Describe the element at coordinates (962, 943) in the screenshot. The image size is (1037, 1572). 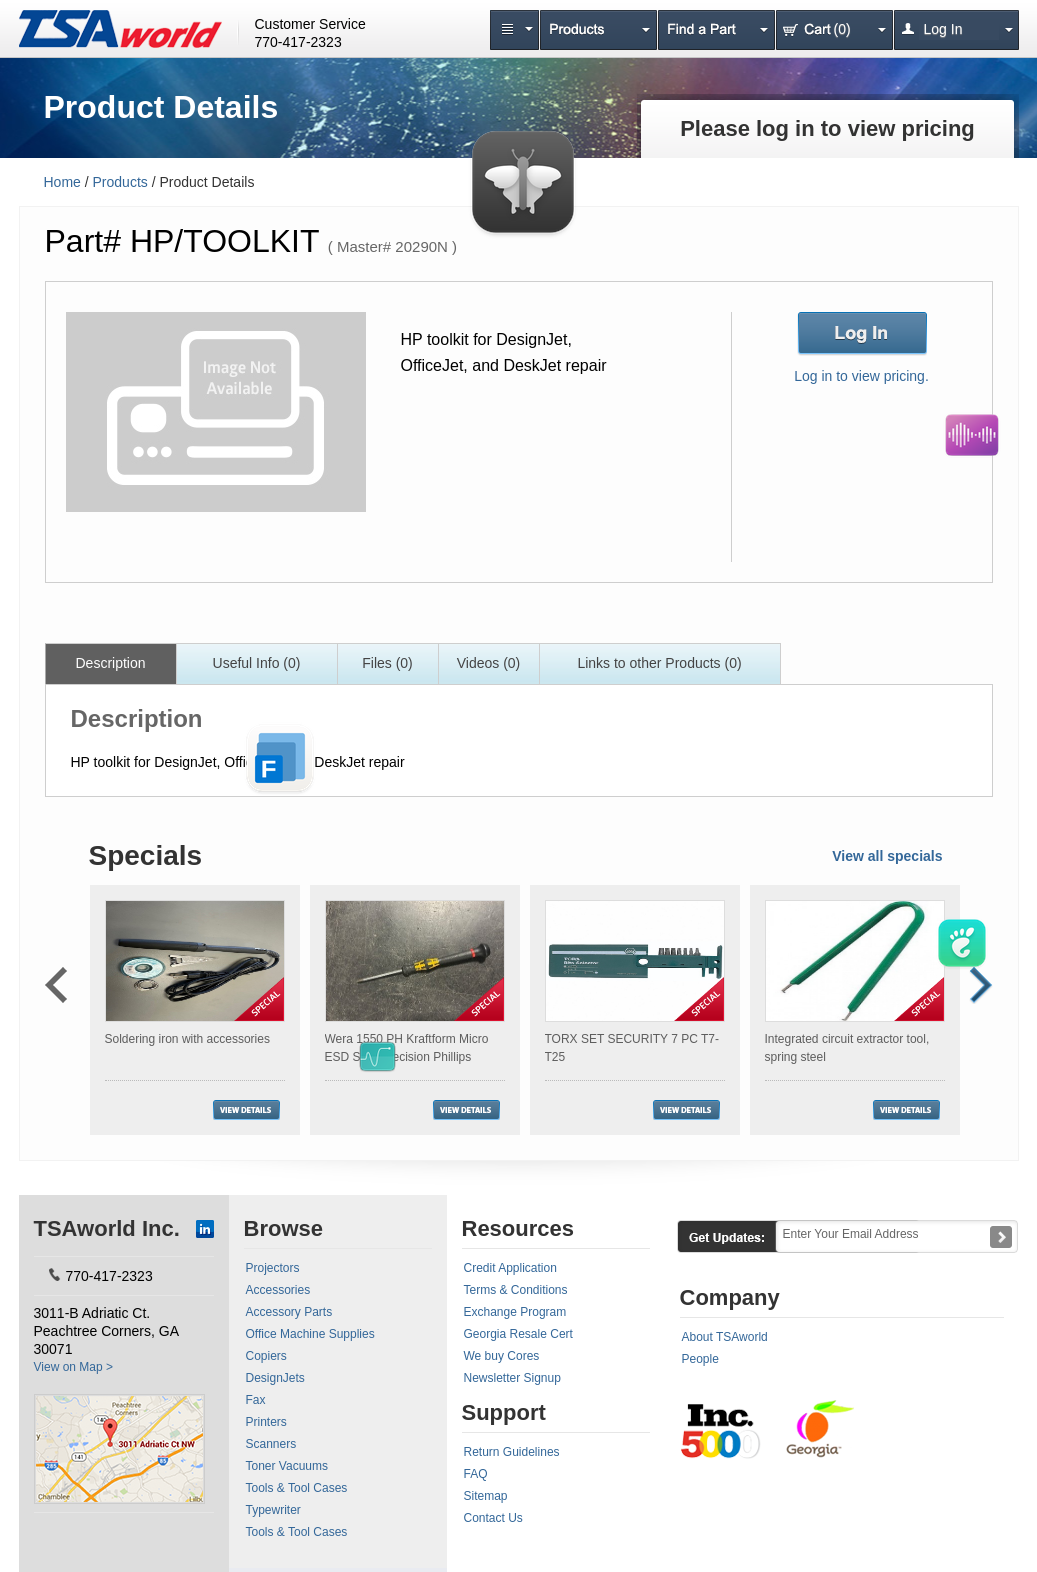
I see `launch gnome desktop environment` at that location.